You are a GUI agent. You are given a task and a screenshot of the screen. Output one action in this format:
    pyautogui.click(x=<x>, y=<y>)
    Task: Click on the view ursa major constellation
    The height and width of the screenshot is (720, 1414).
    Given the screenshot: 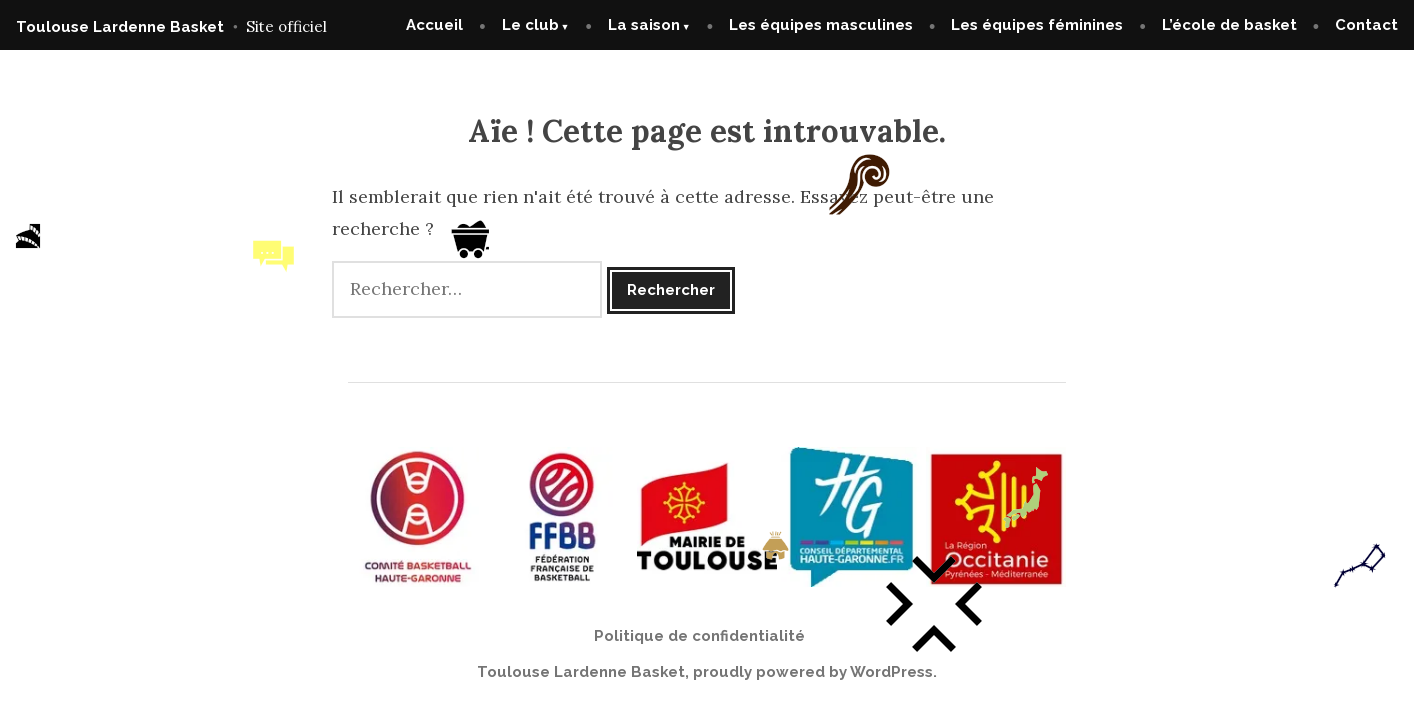 What is the action you would take?
    pyautogui.click(x=1359, y=565)
    